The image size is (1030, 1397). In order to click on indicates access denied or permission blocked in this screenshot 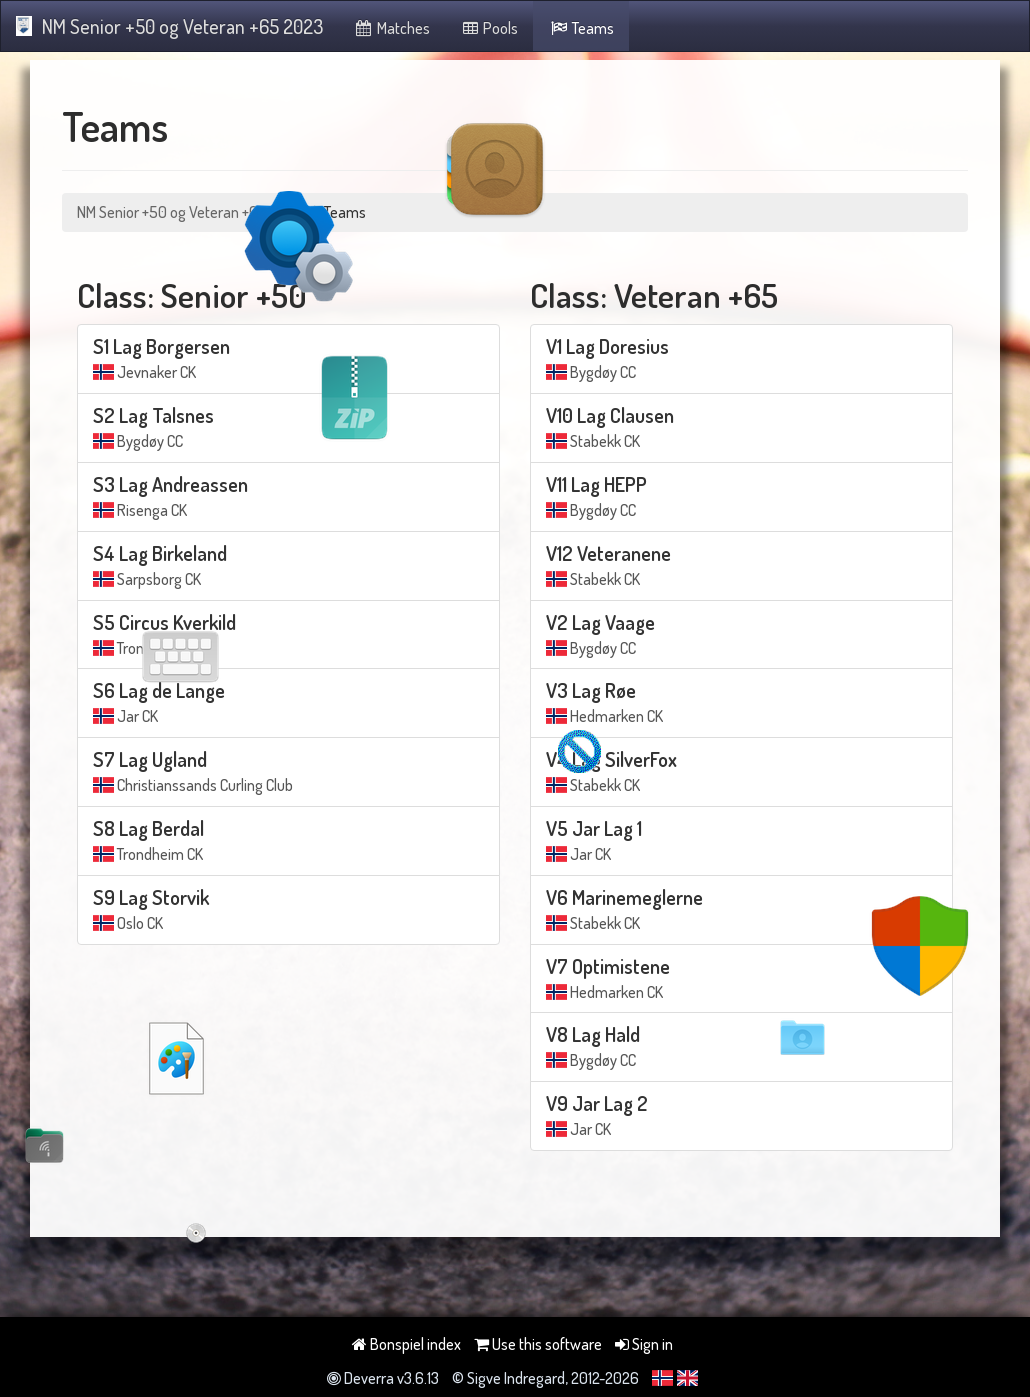, I will do `click(579, 751)`.